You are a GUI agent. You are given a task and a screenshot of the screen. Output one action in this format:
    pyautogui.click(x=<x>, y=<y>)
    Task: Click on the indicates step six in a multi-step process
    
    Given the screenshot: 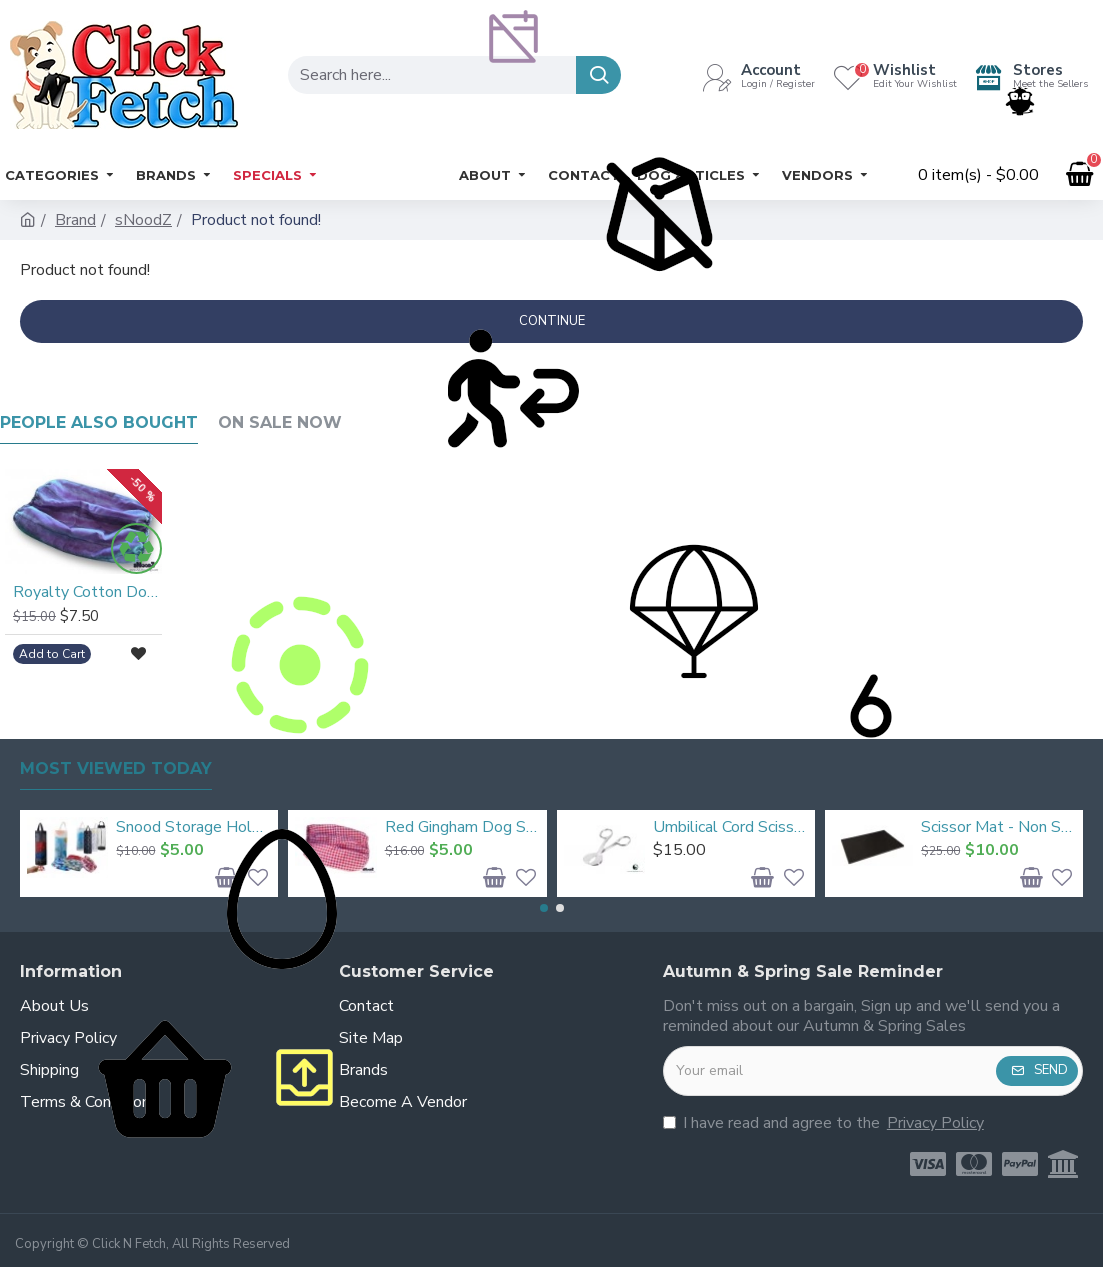 What is the action you would take?
    pyautogui.click(x=871, y=706)
    